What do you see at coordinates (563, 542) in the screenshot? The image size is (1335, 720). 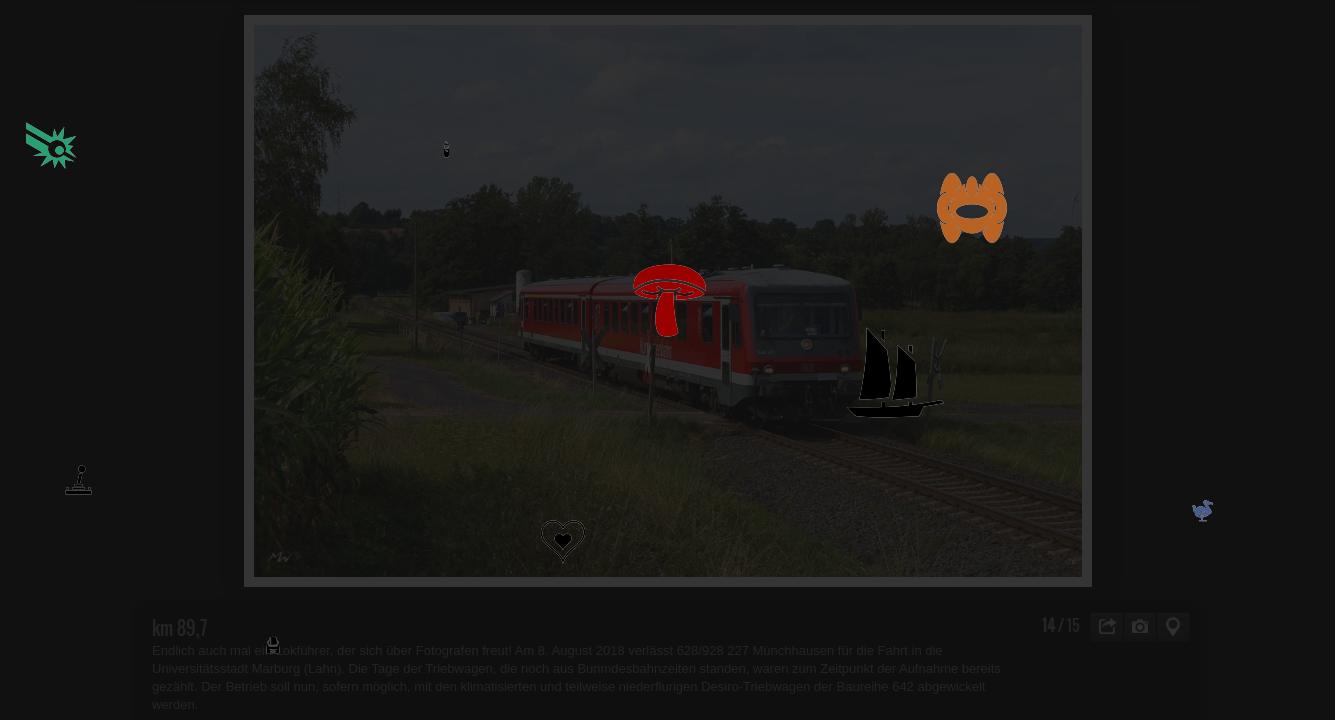 I see `indicates a loved or favorited item` at bounding box center [563, 542].